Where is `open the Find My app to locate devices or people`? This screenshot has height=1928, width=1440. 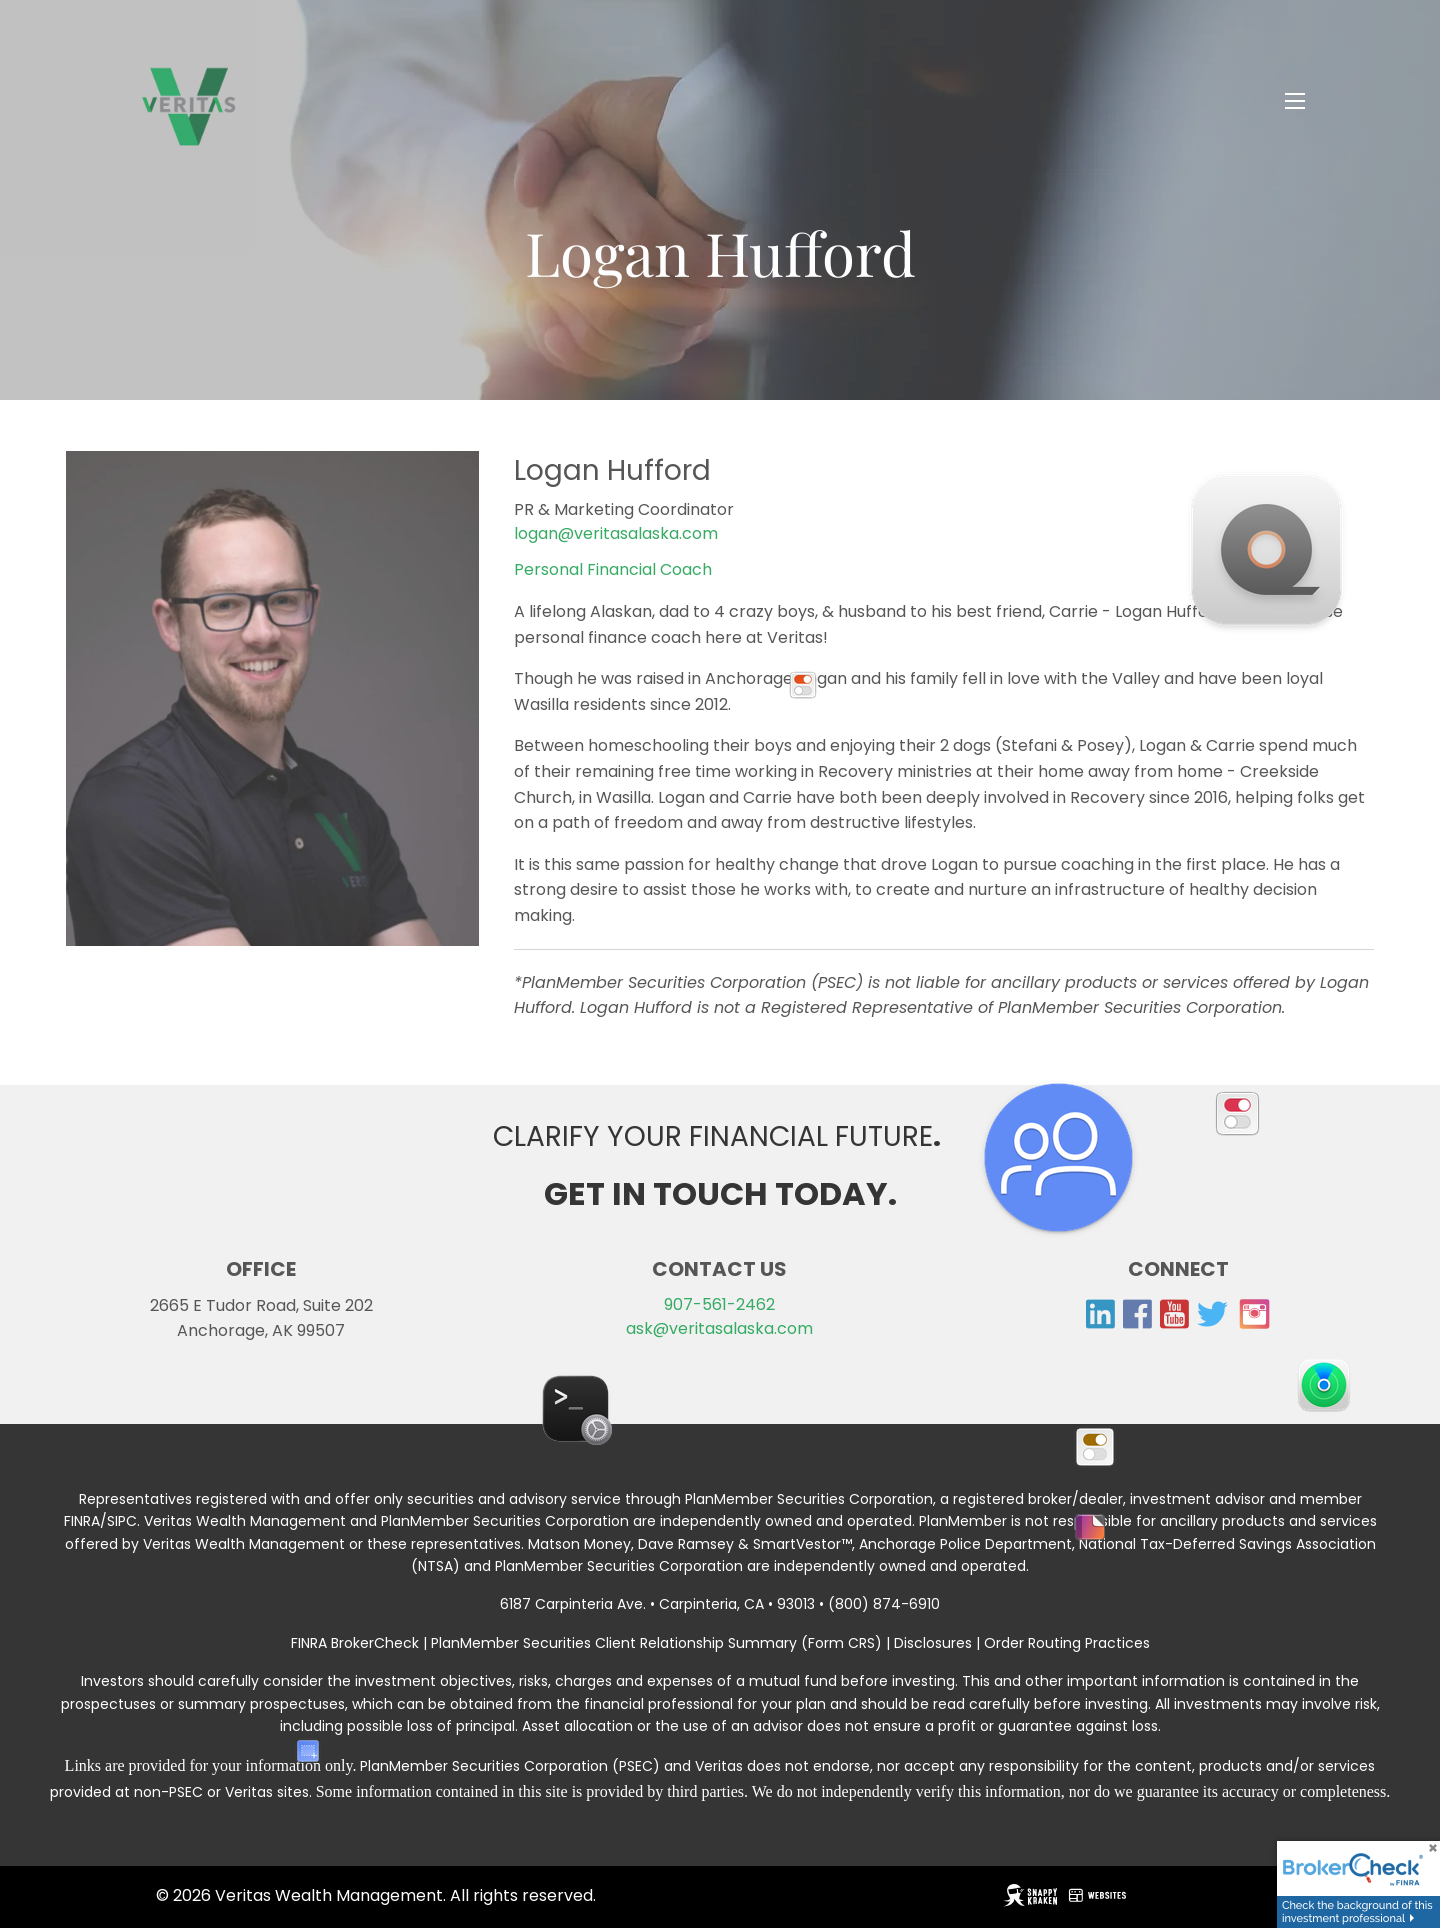
open the Find My app to locate devices or people is located at coordinates (1324, 1385).